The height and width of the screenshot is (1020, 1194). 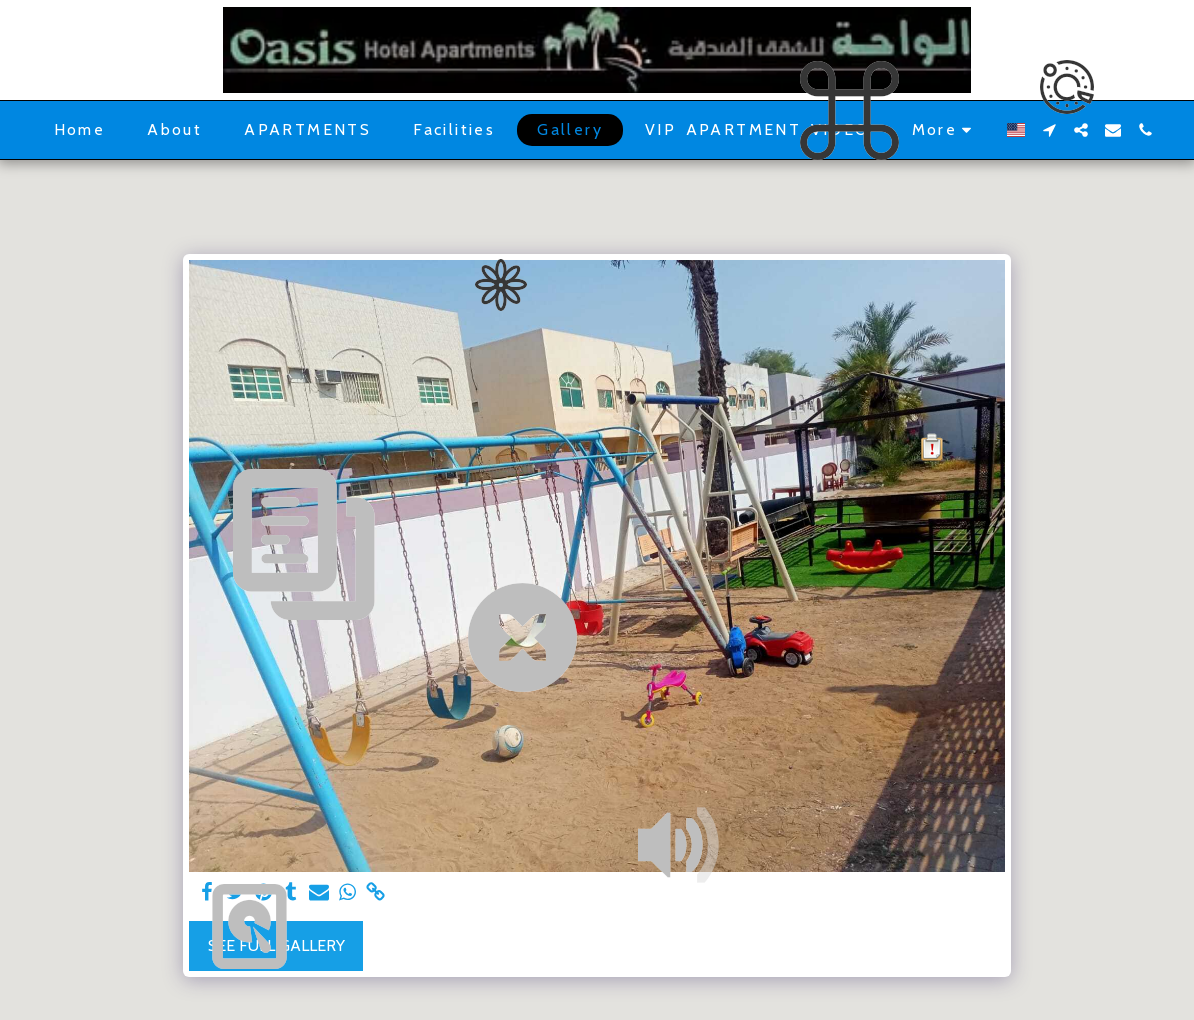 What do you see at coordinates (501, 285) in the screenshot?
I see `open budgie window shuffler workspace manager` at bounding box center [501, 285].